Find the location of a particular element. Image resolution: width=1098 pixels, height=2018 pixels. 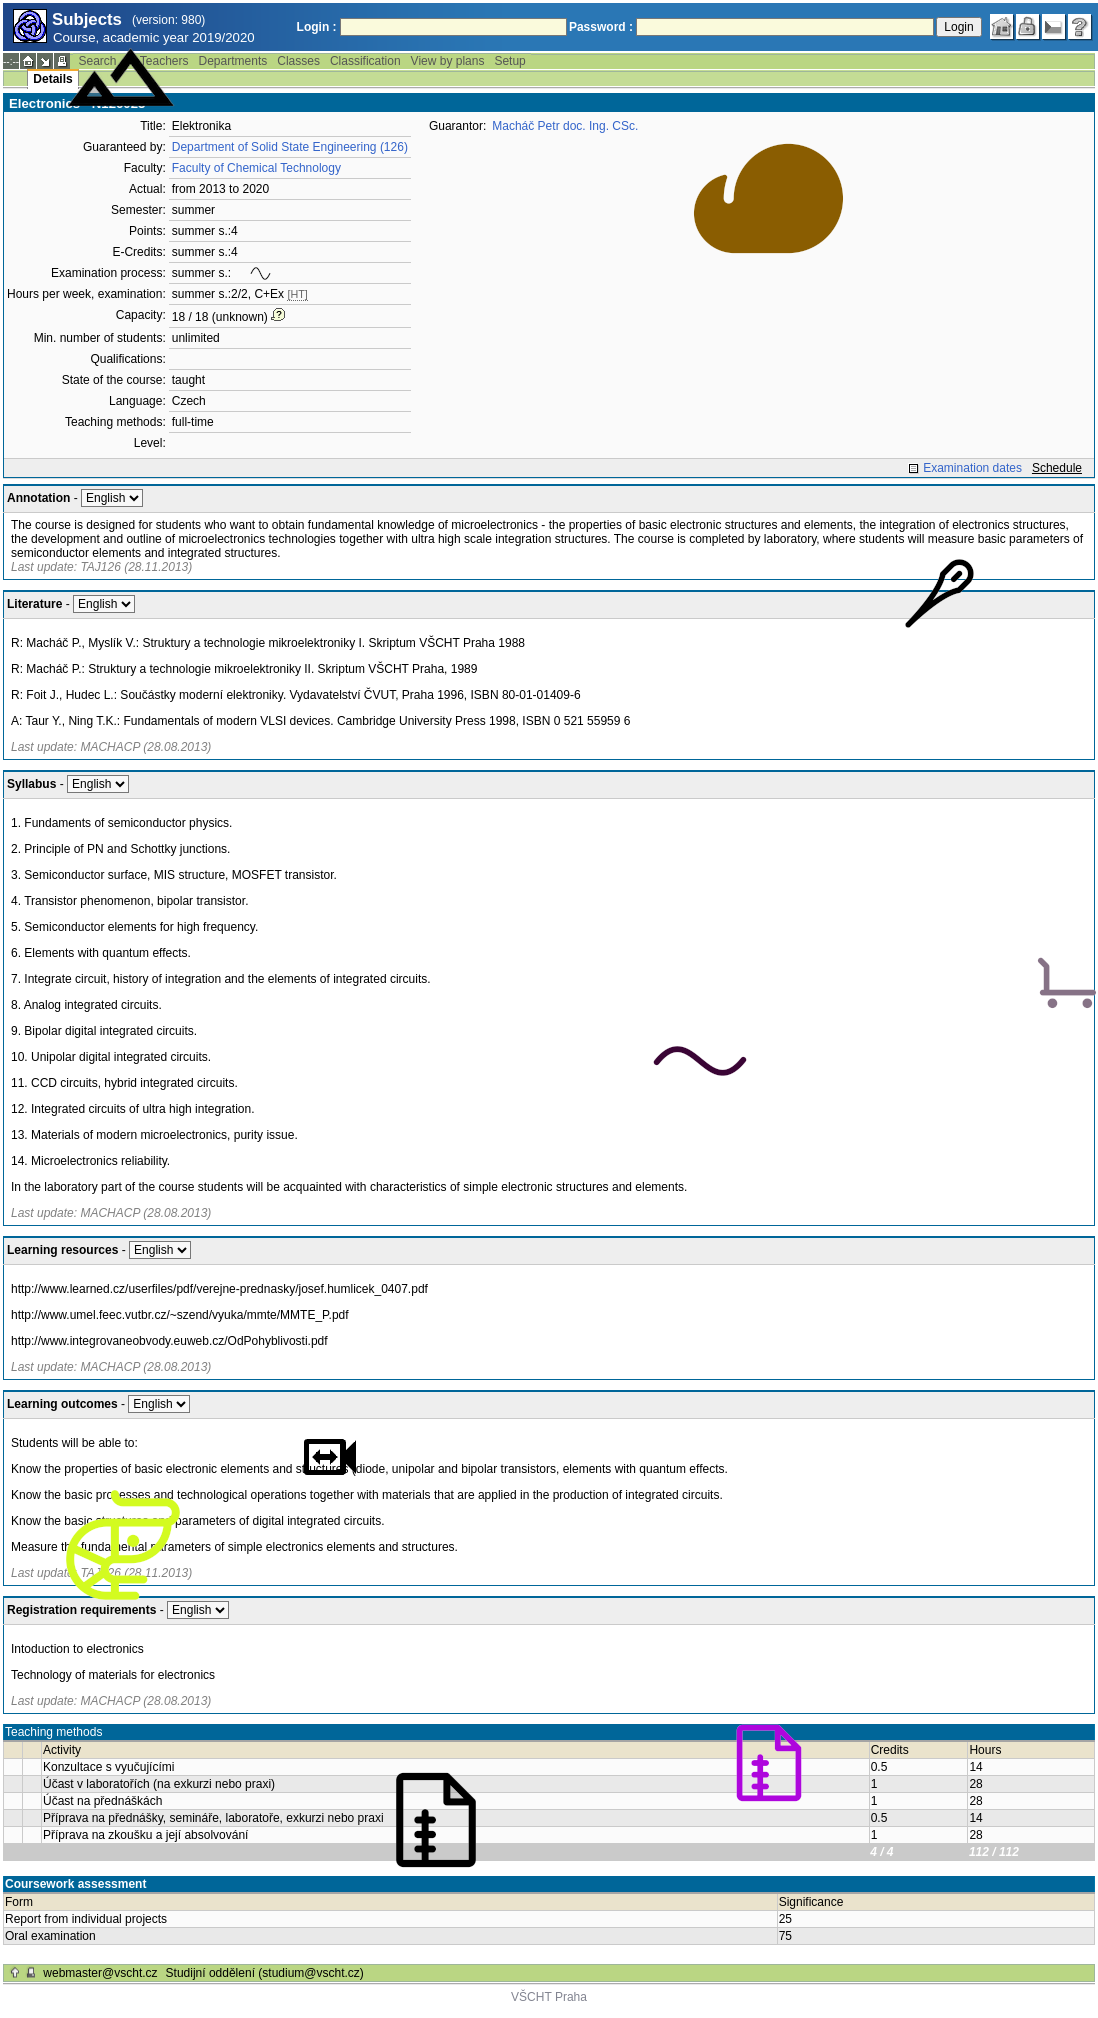

audio or sound wave visualization is located at coordinates (260, 273).